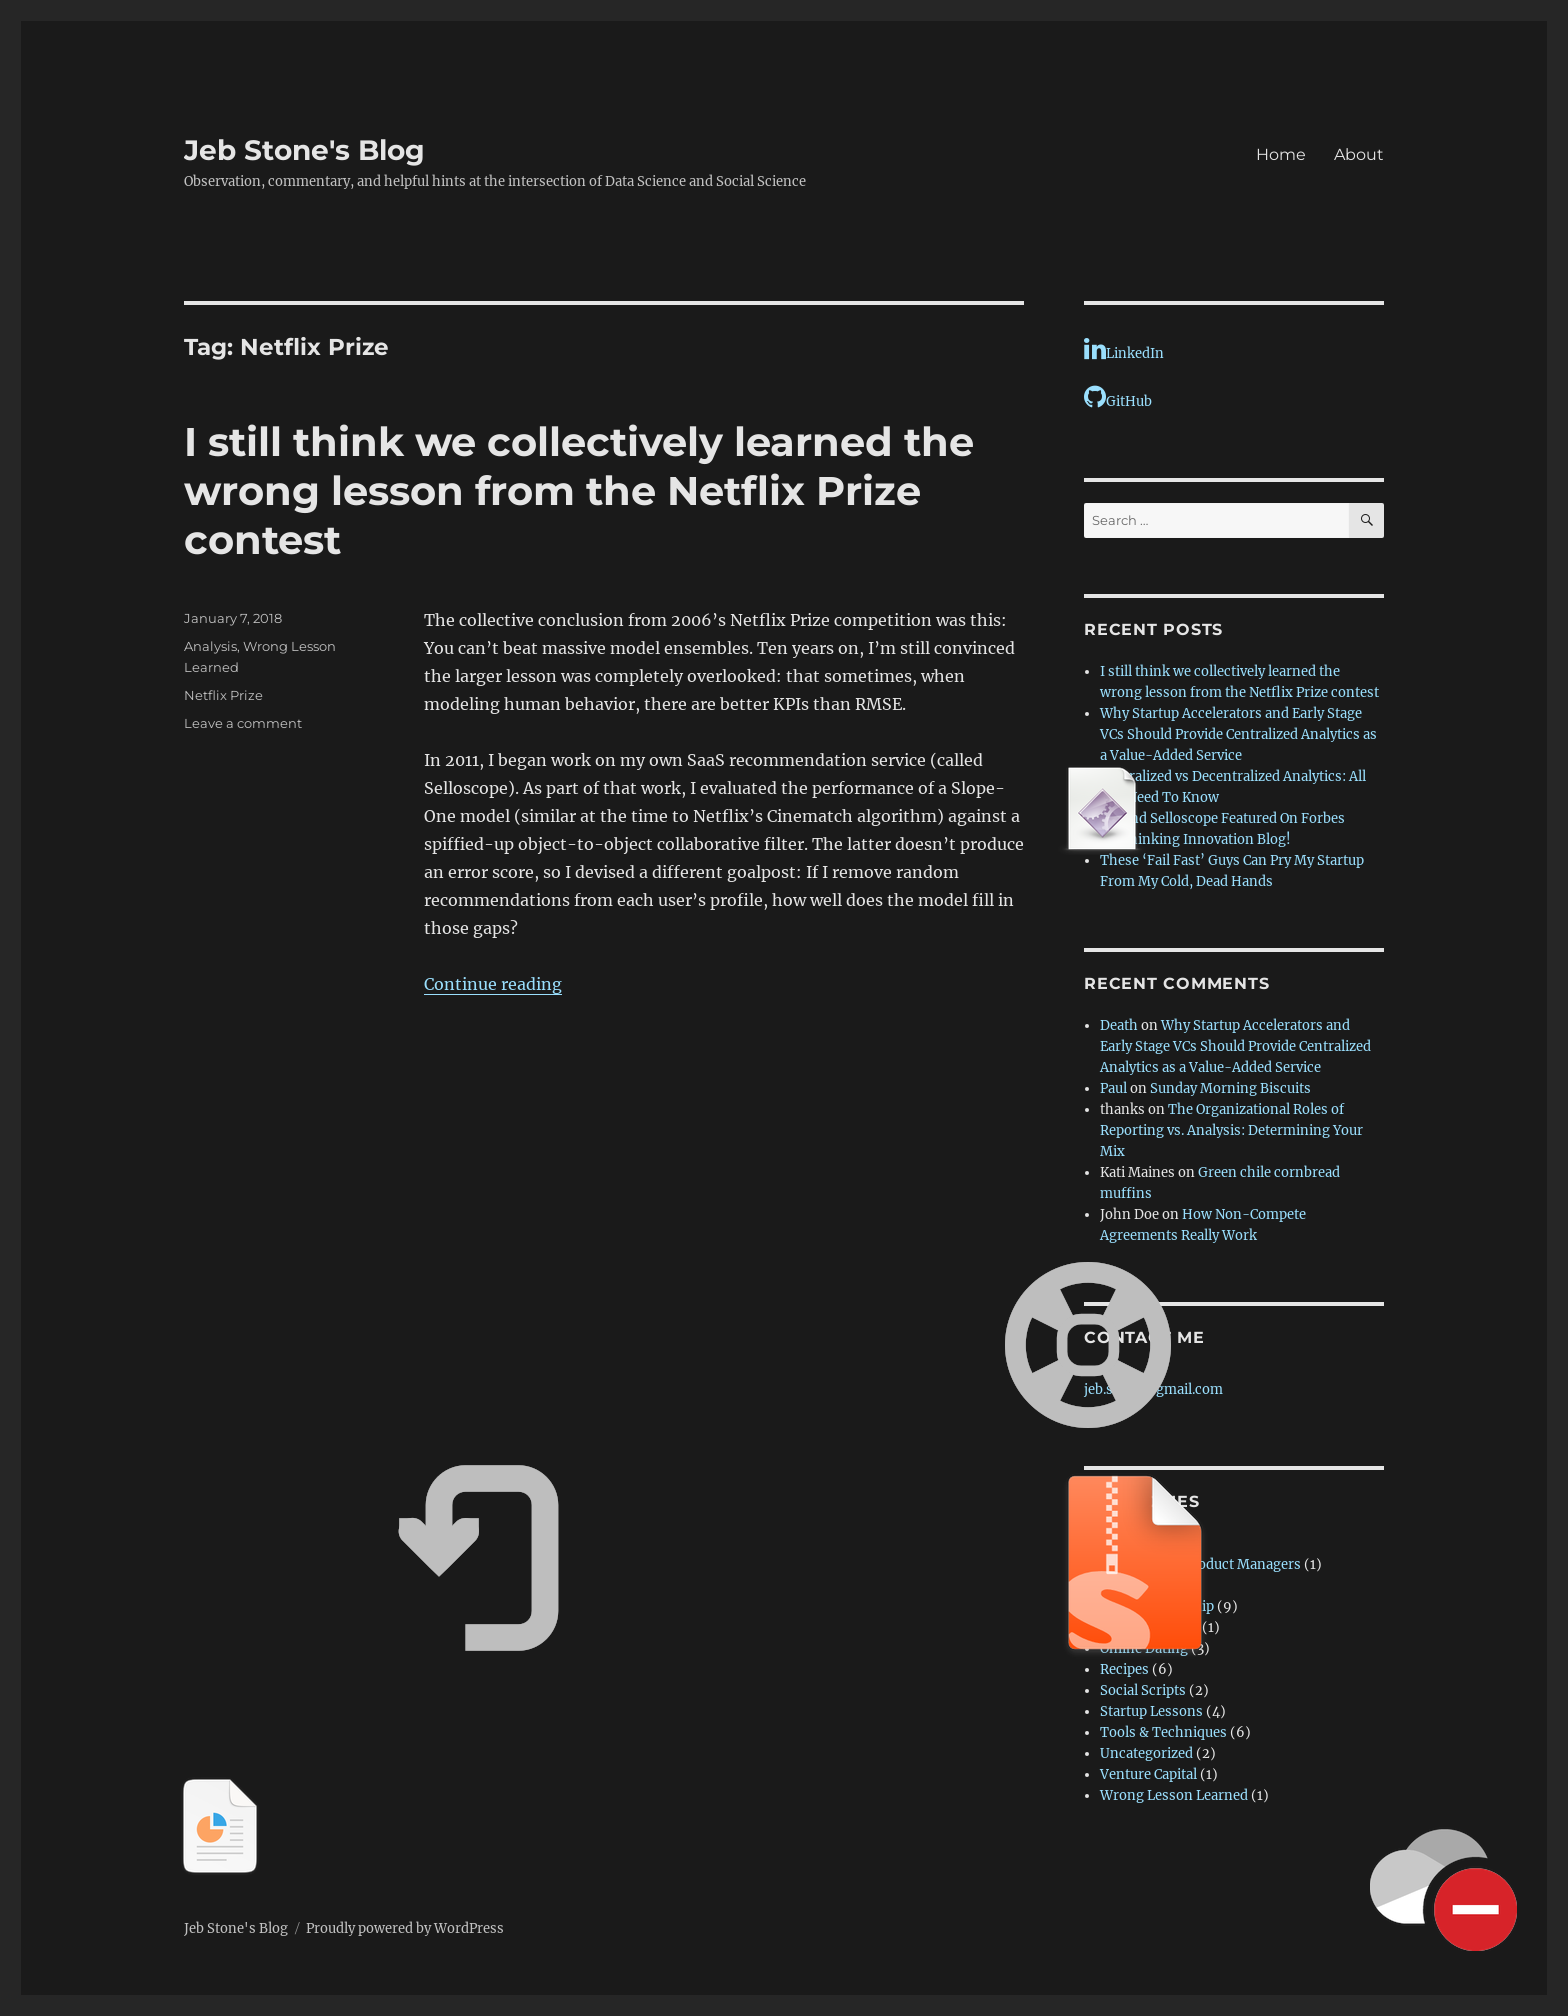  What do you see at coordinates (492, 1558) in the screenshot?
I see `wrap text or content to the next line` at bounding box center [492, 1558].